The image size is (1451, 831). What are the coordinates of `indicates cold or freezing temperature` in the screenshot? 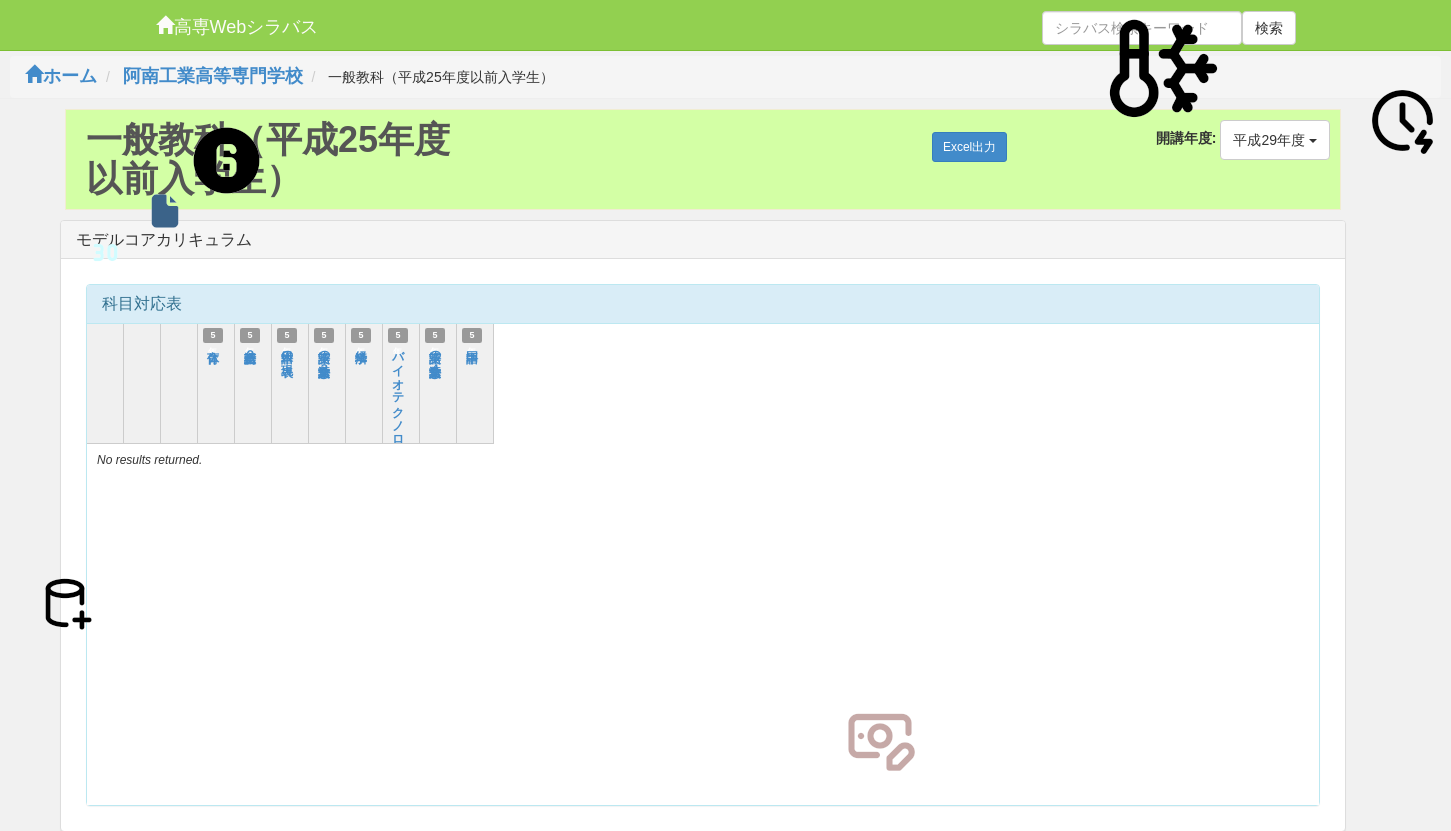 It's located at (1163, 68).